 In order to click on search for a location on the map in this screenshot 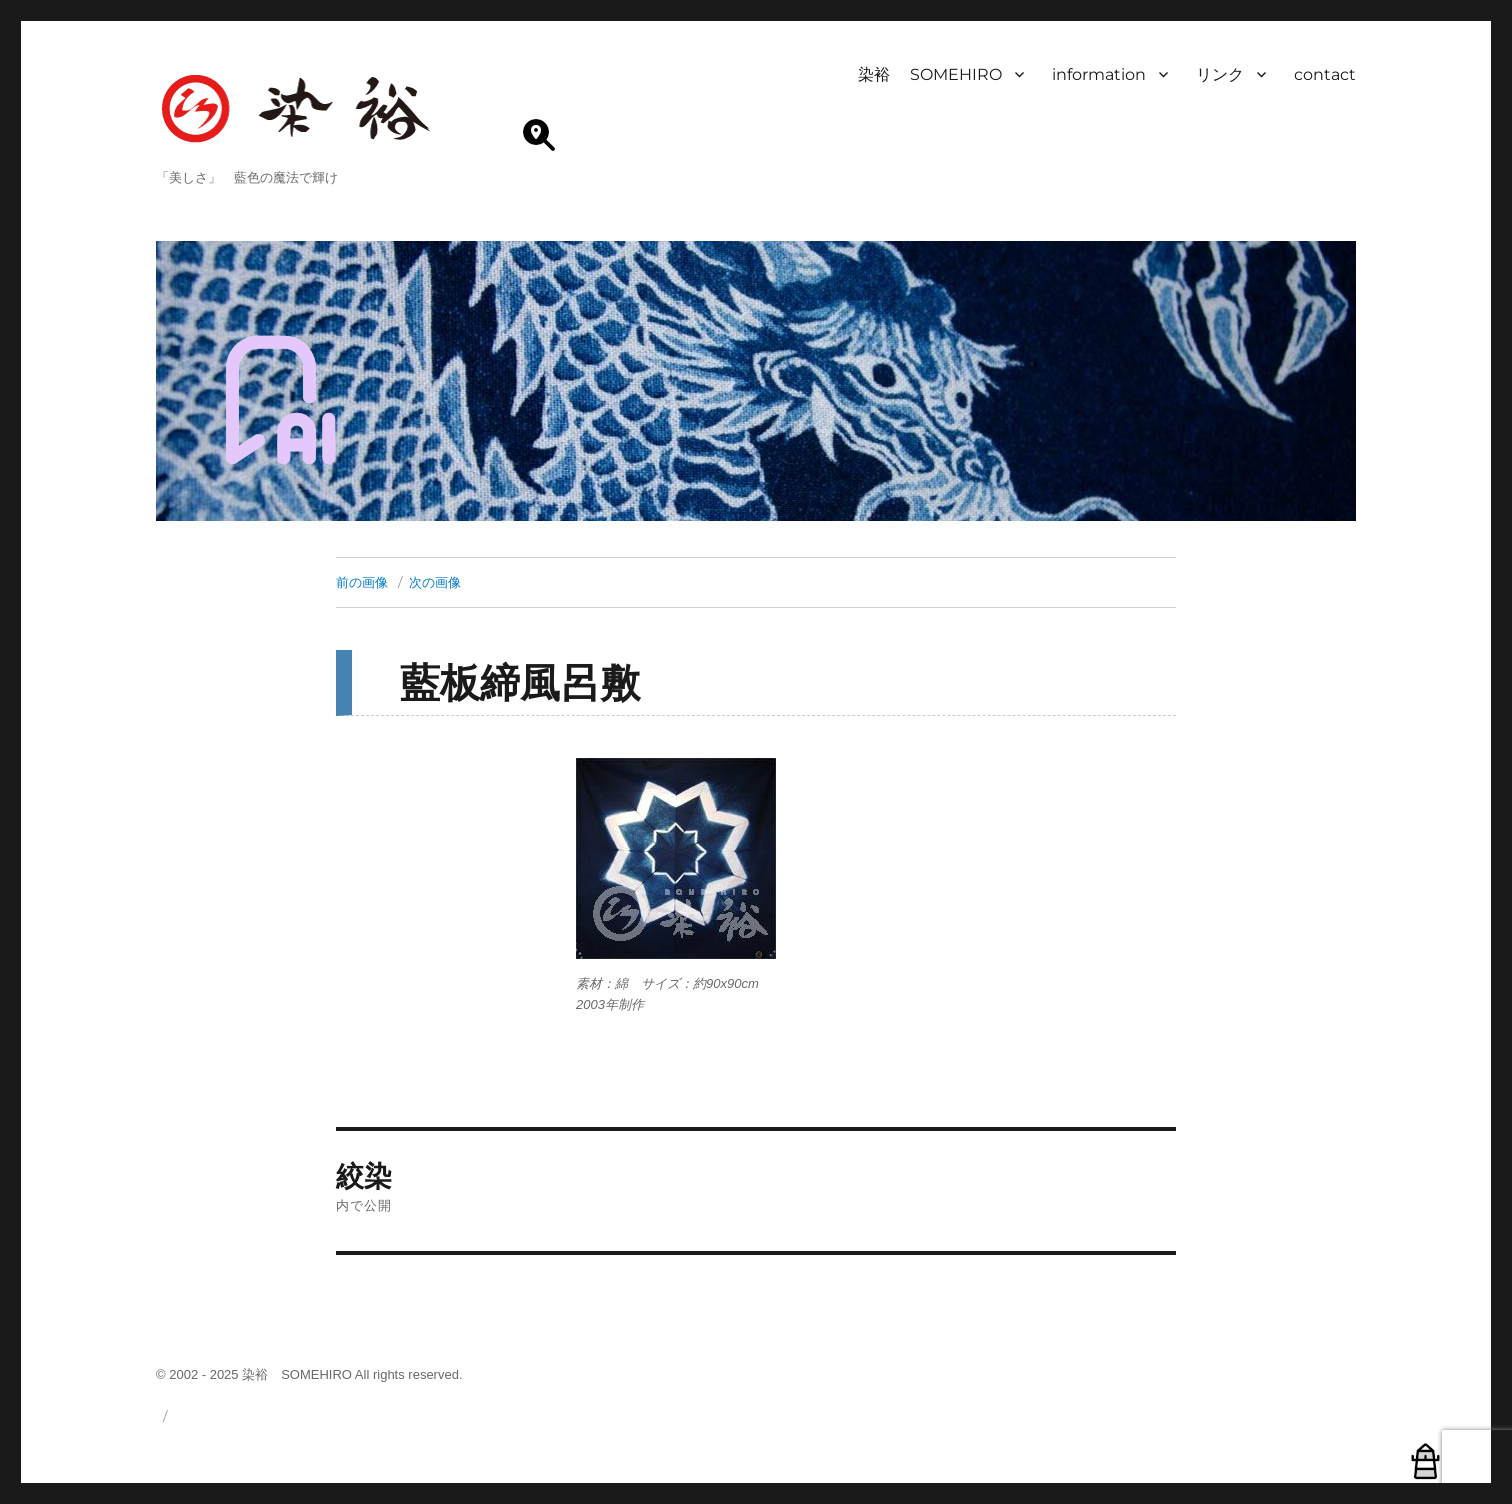, I will do `click(539, 135)`.